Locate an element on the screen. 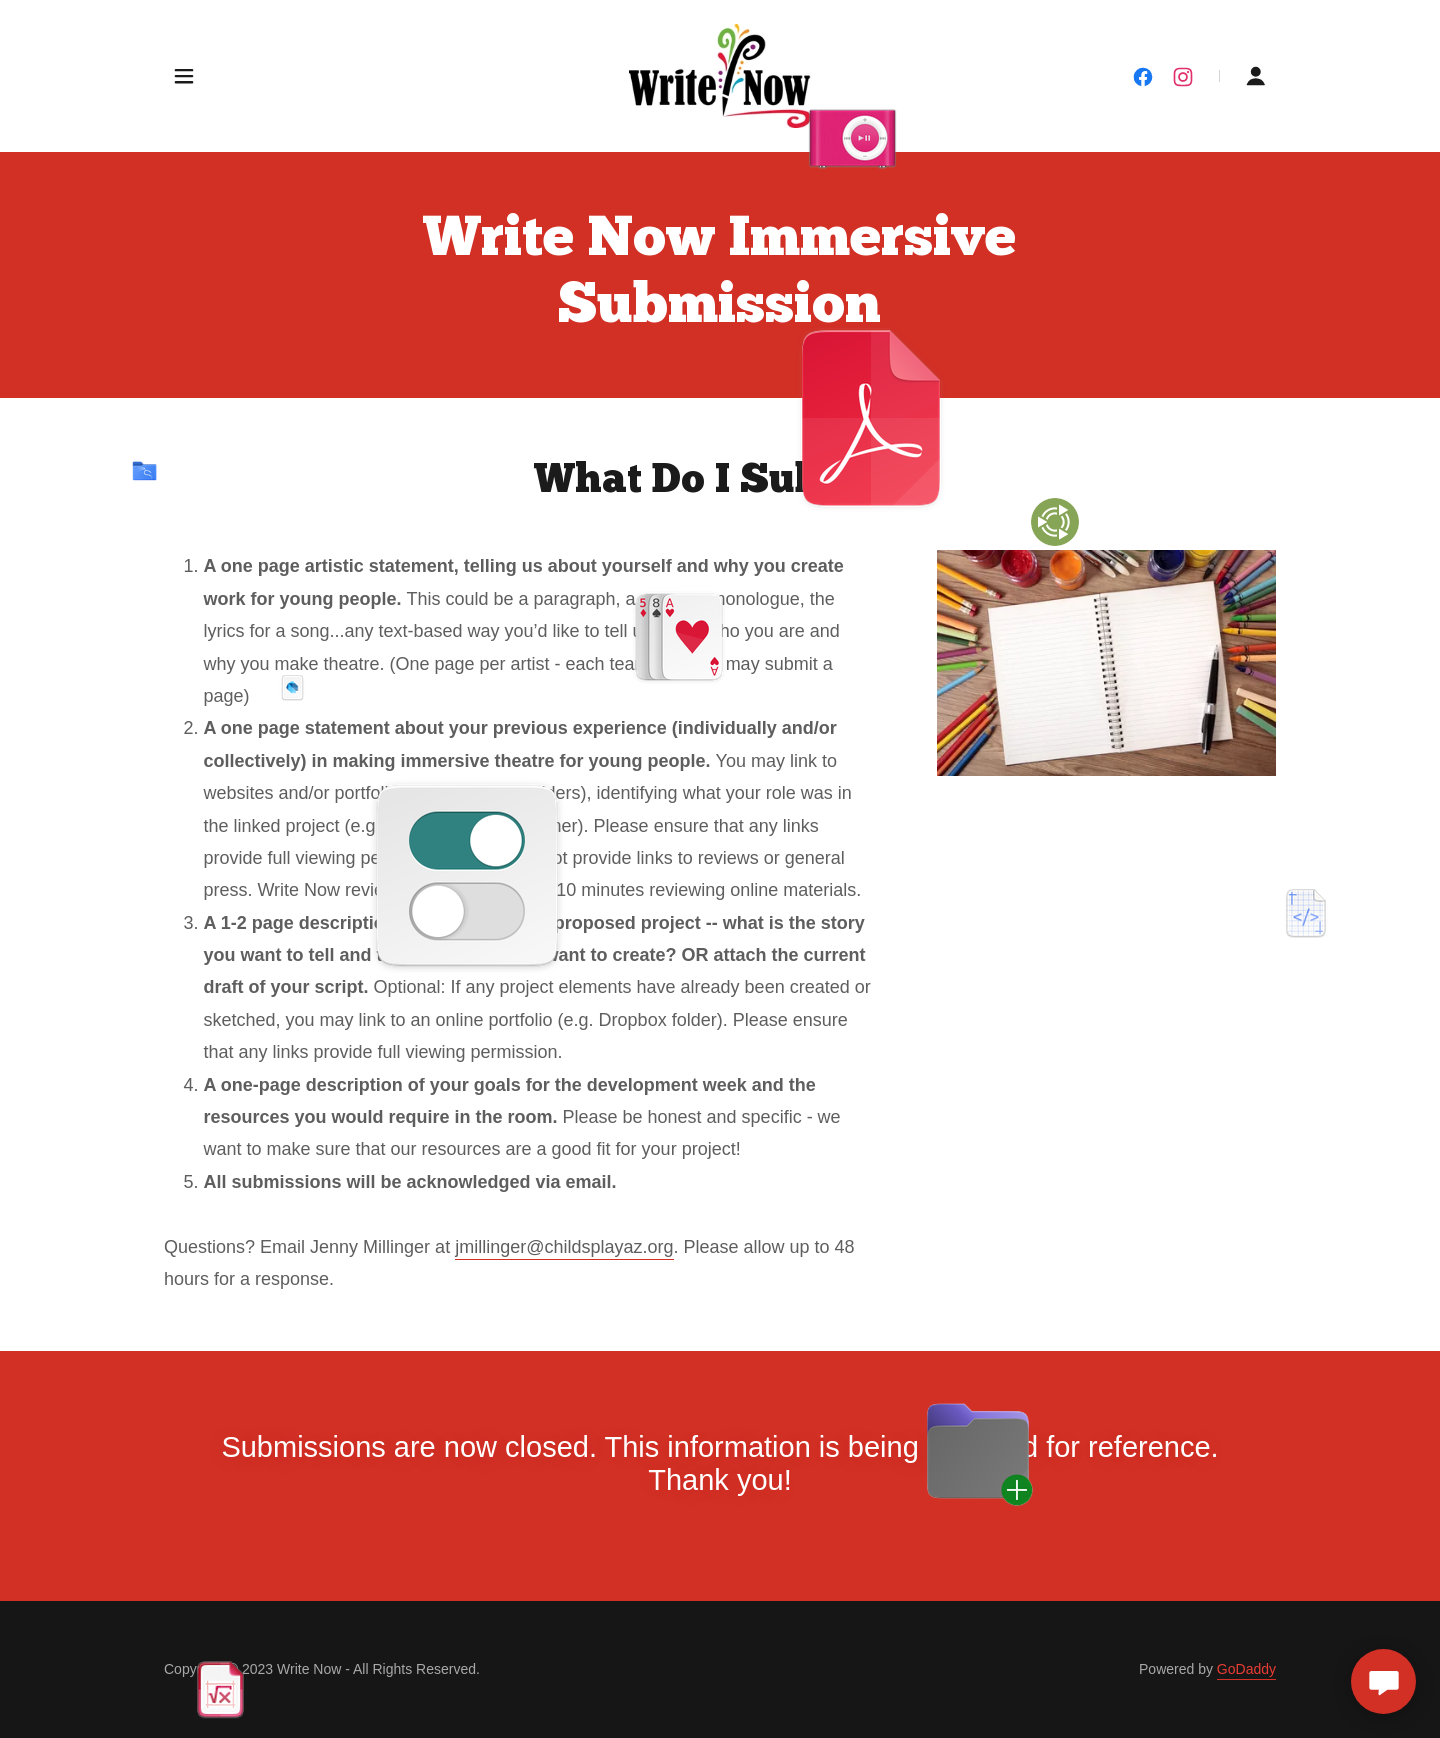 The height and width of the screenshot is (1738, 1440). launch the ubuntu mate desktop environment is located at coordinates (1055, 522).